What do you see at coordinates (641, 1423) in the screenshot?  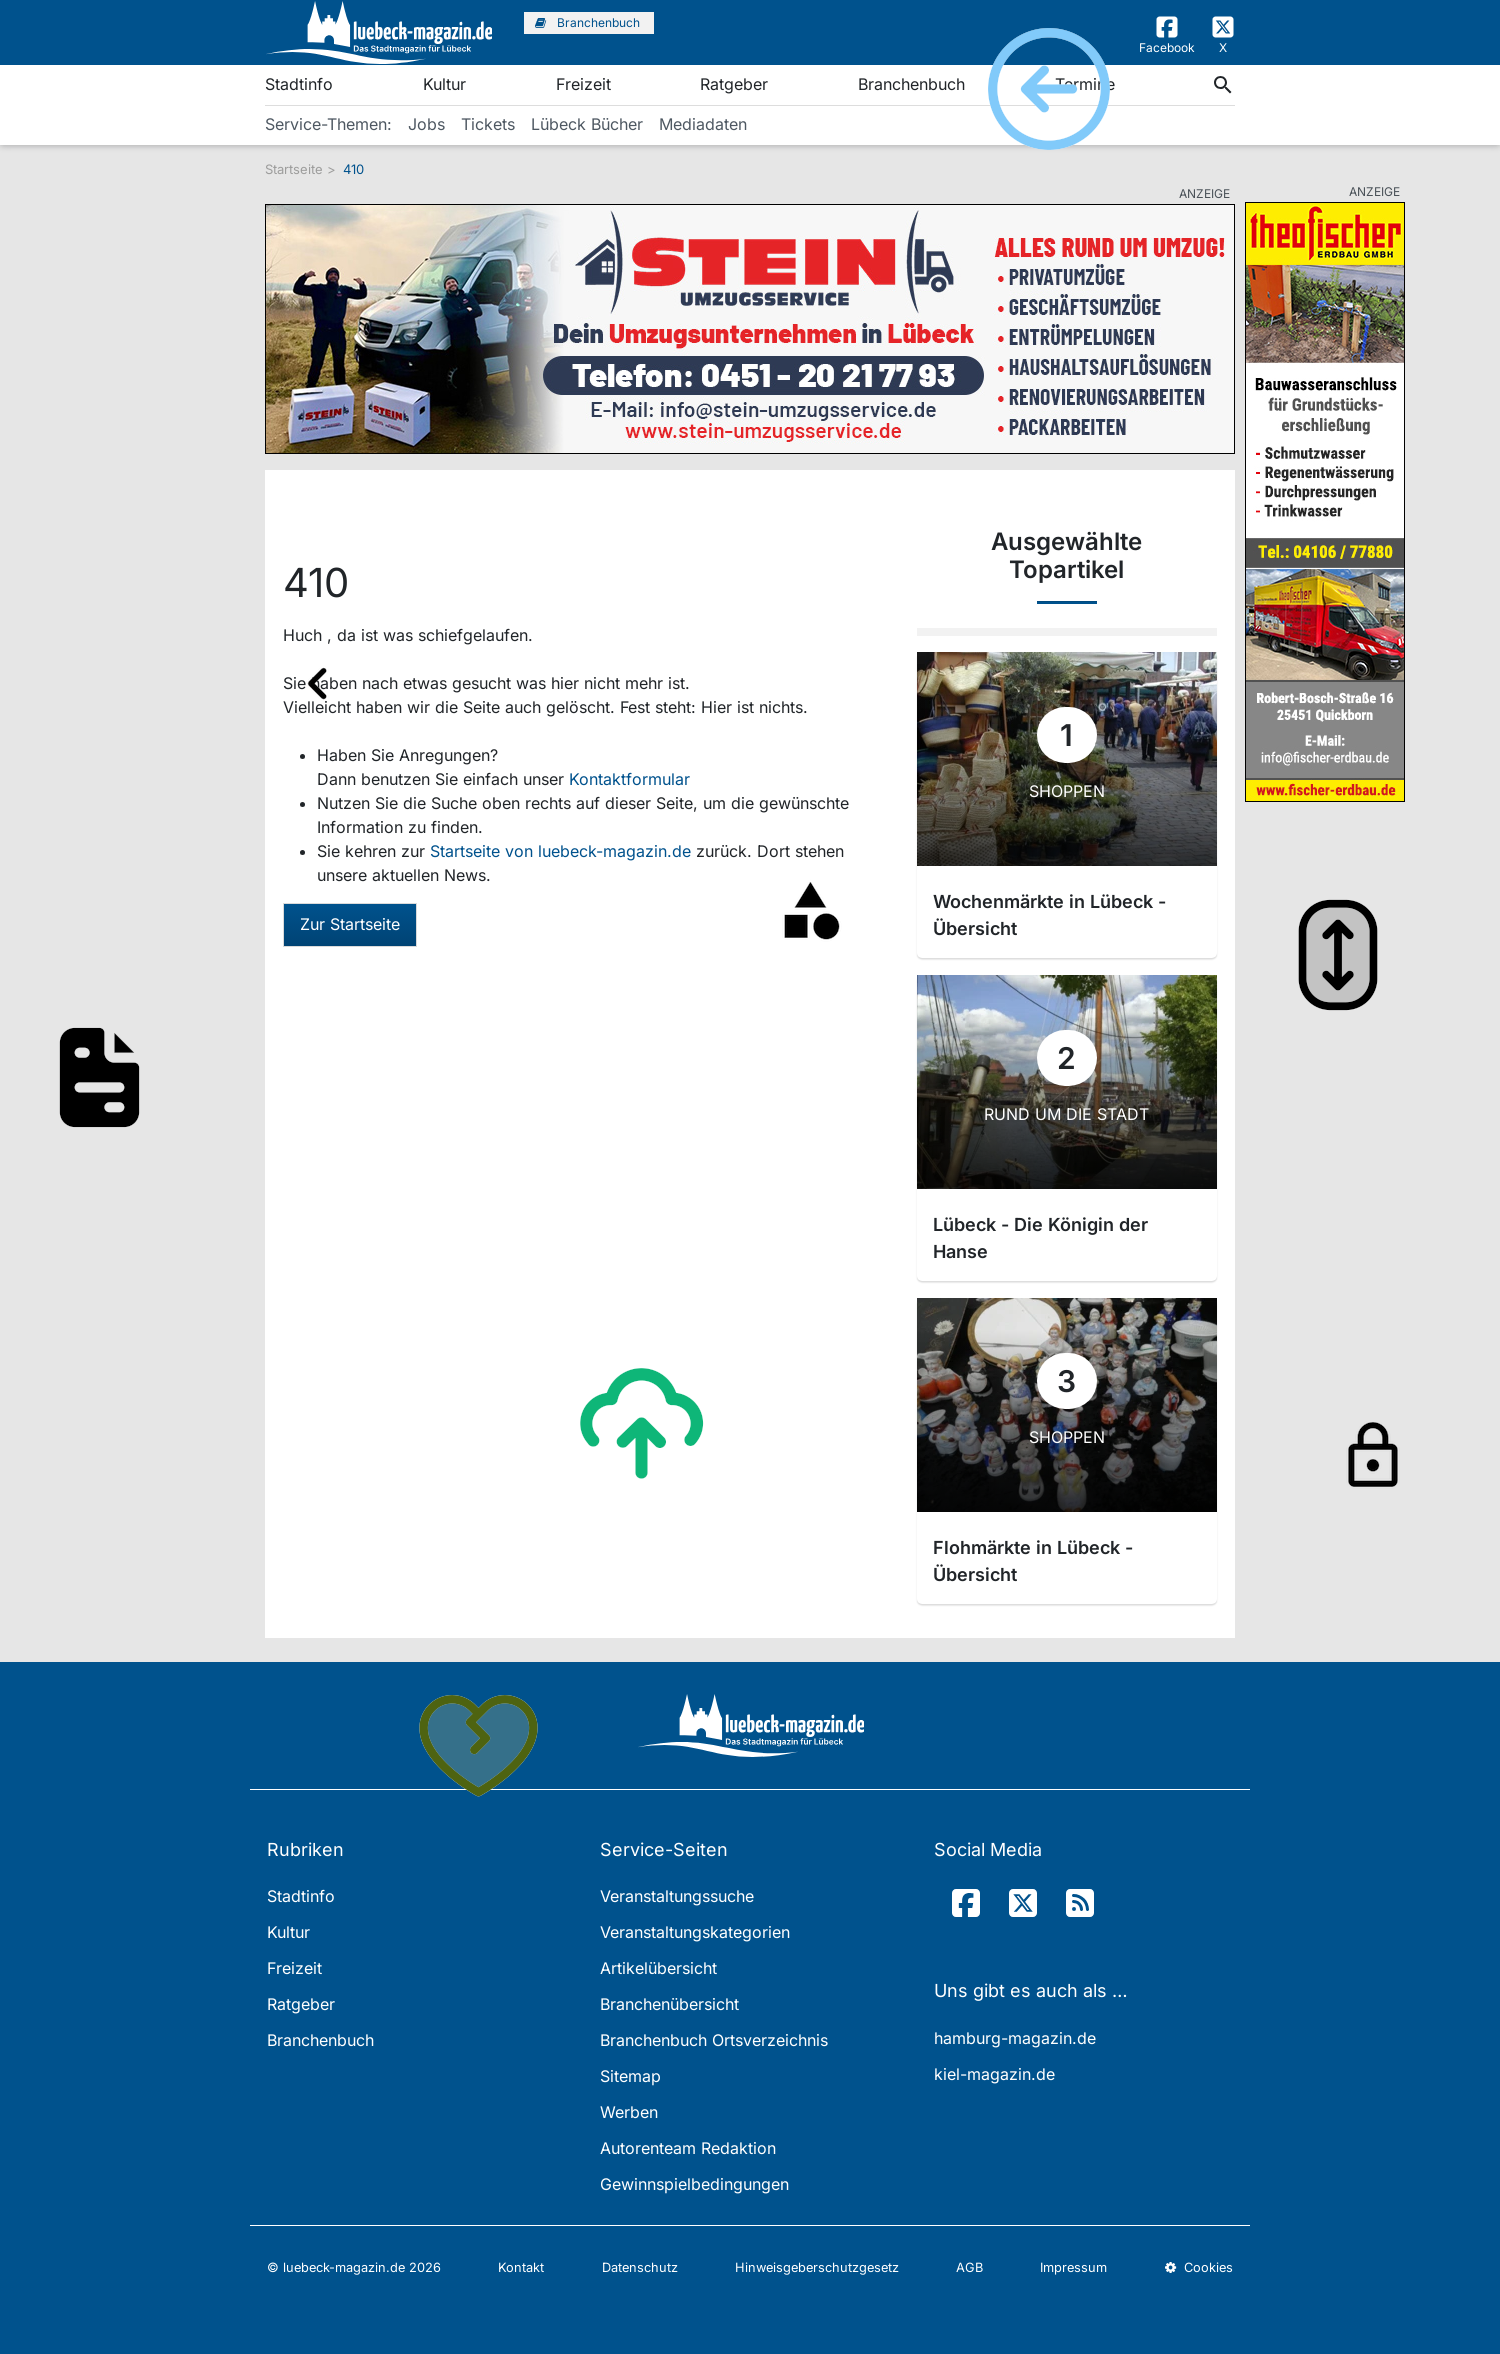 I see `upload file to cloud storage` at bounding box center [641, 1423].